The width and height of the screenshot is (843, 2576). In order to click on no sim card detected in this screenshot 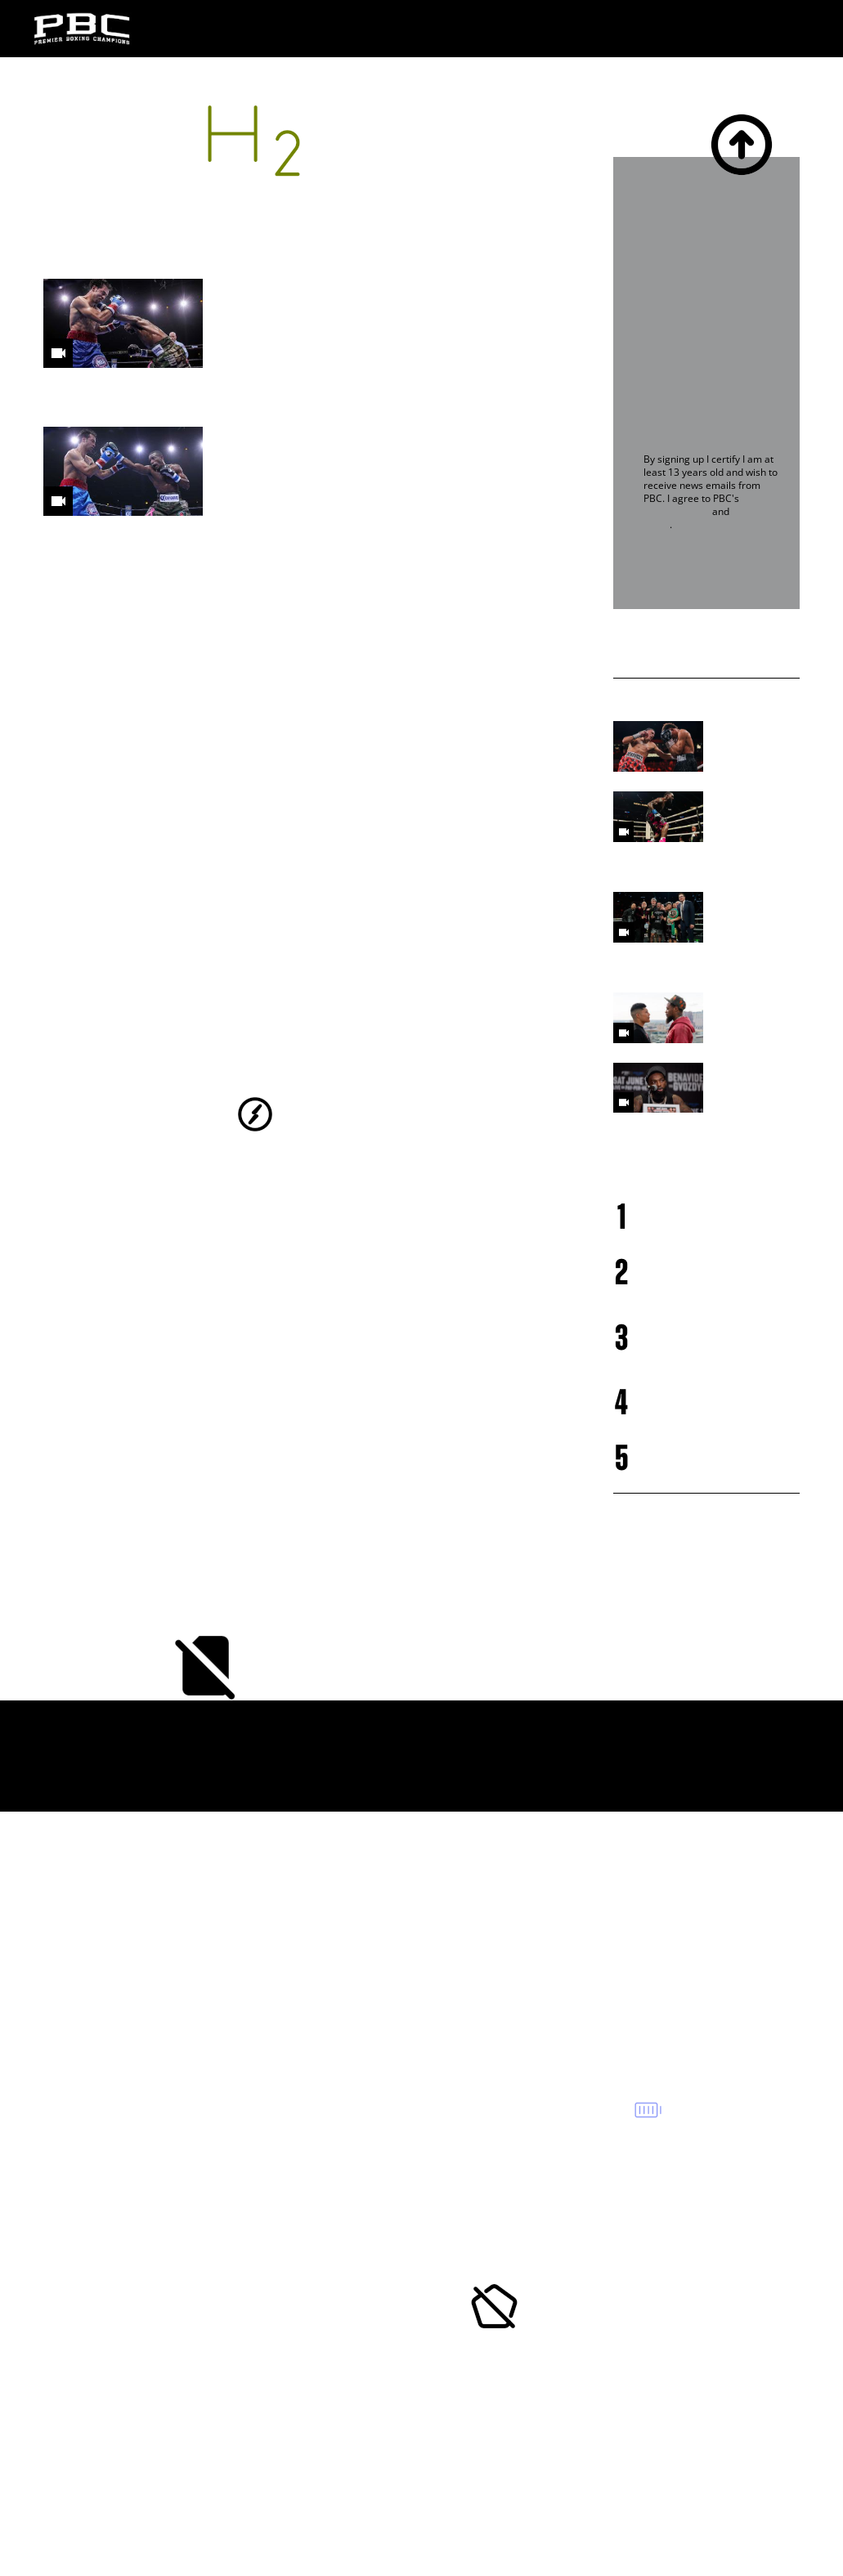, I will do `click(205, 1665)`.